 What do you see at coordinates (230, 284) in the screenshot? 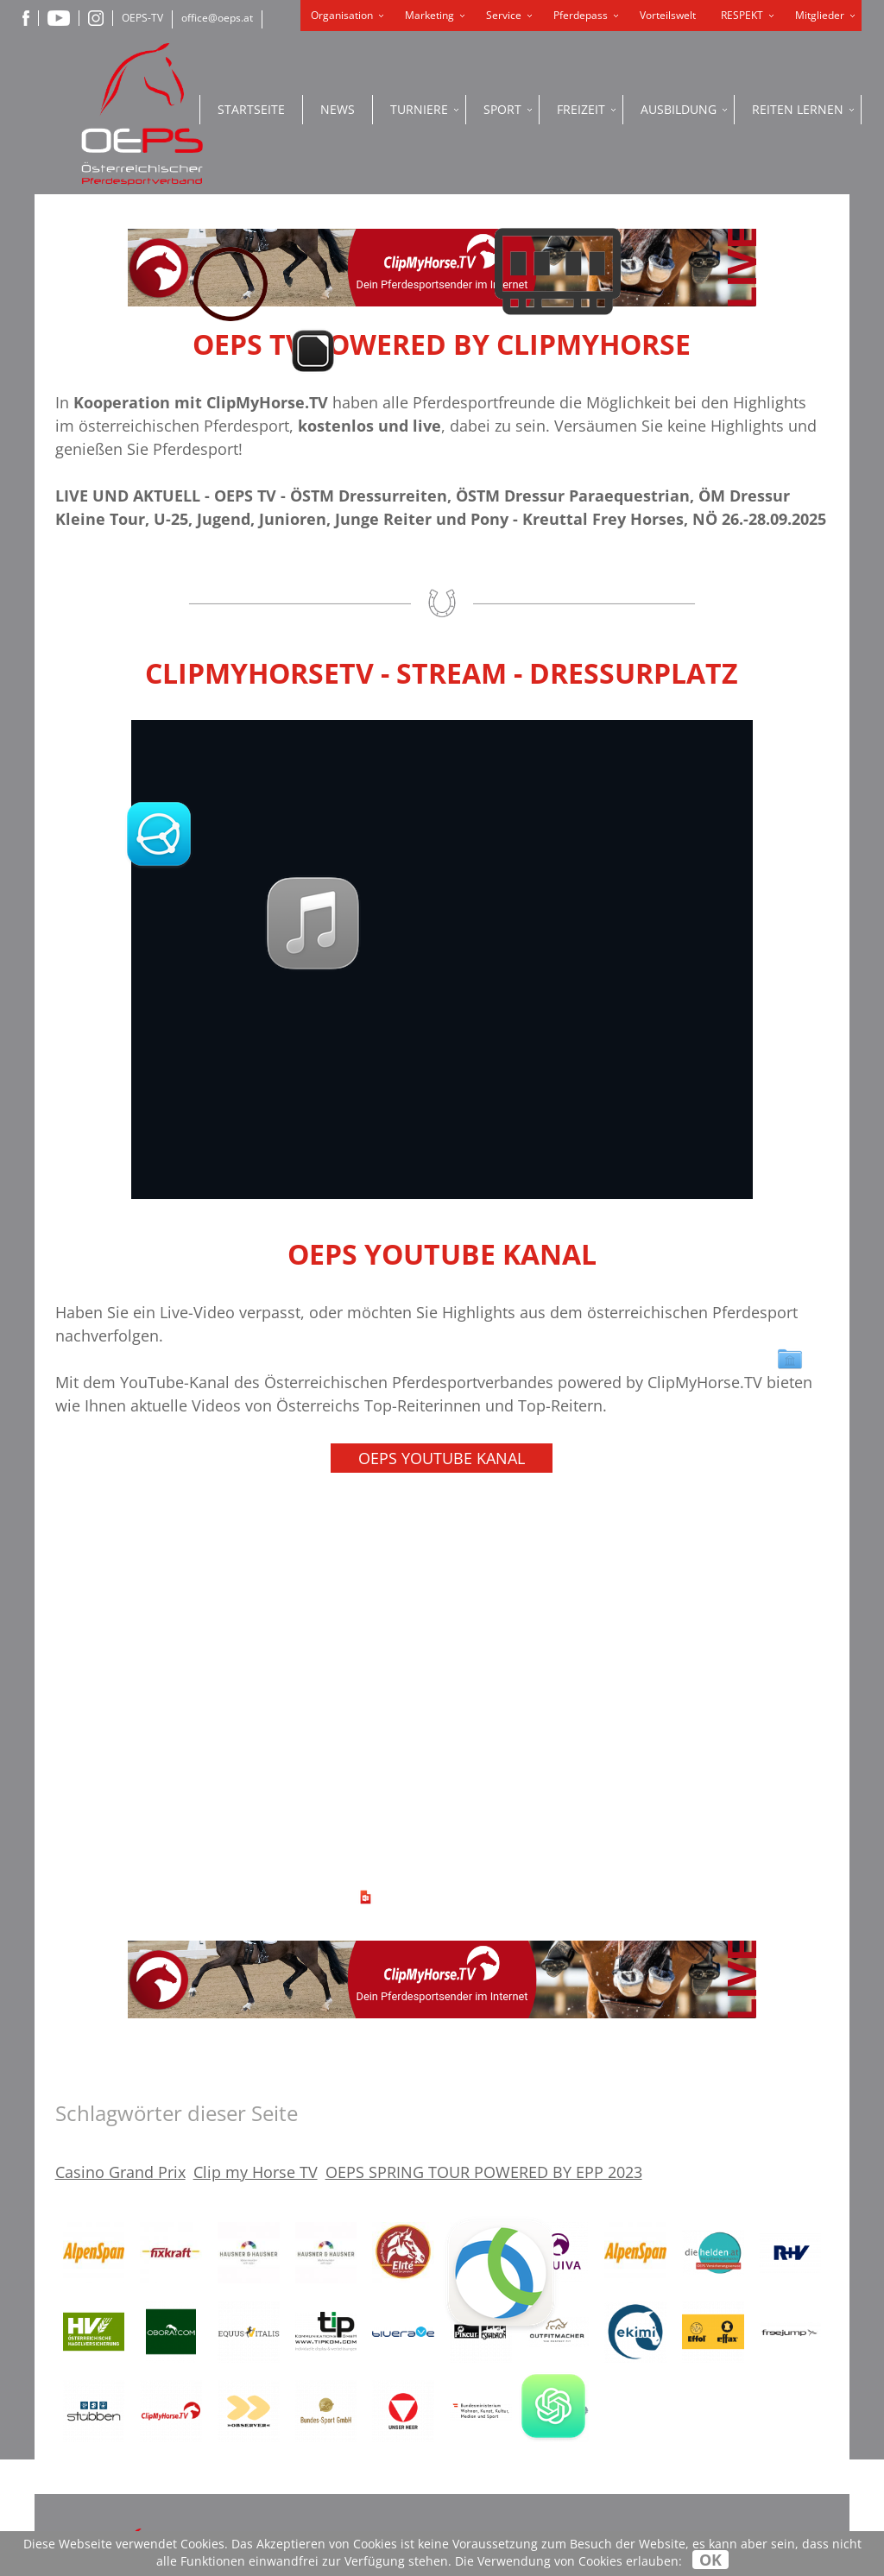
I see `indicates fullwidth input mode is active` at bounding box center [230, 284].